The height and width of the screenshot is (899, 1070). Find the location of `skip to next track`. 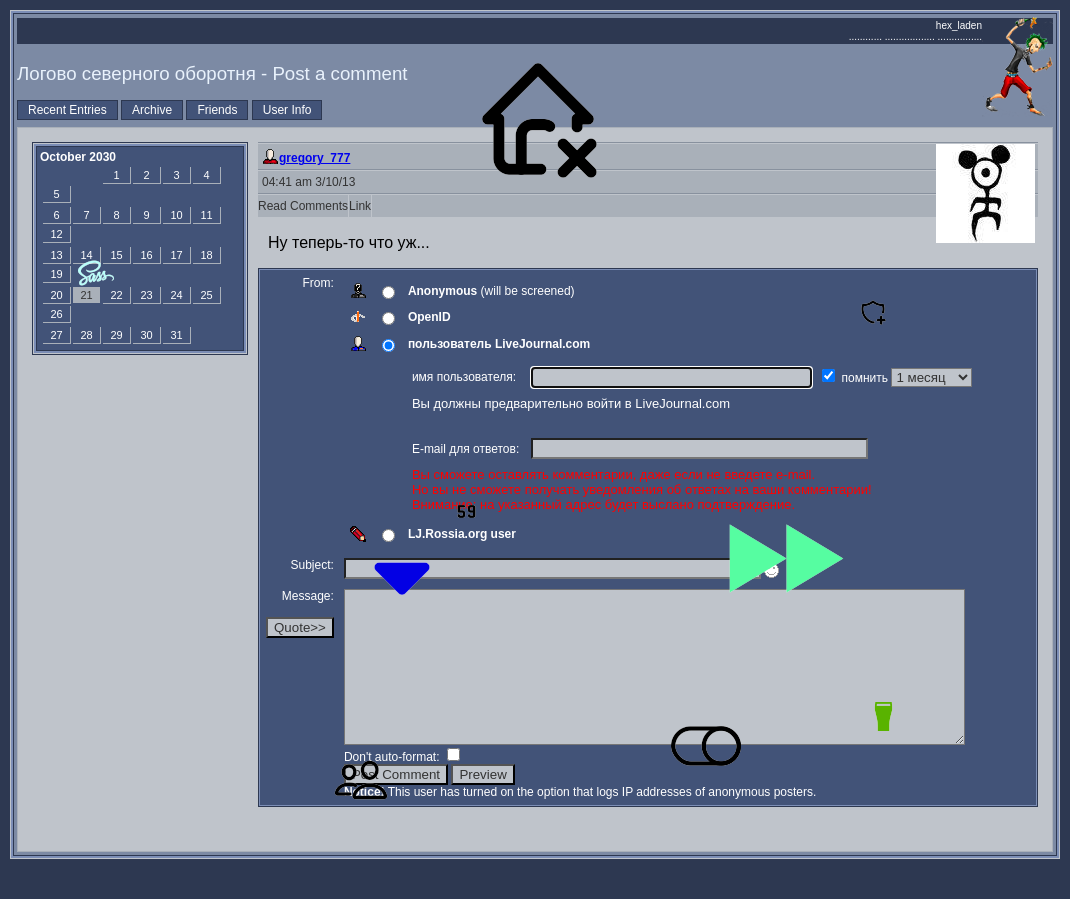

skip to next track is located at coordinates (786, 558).